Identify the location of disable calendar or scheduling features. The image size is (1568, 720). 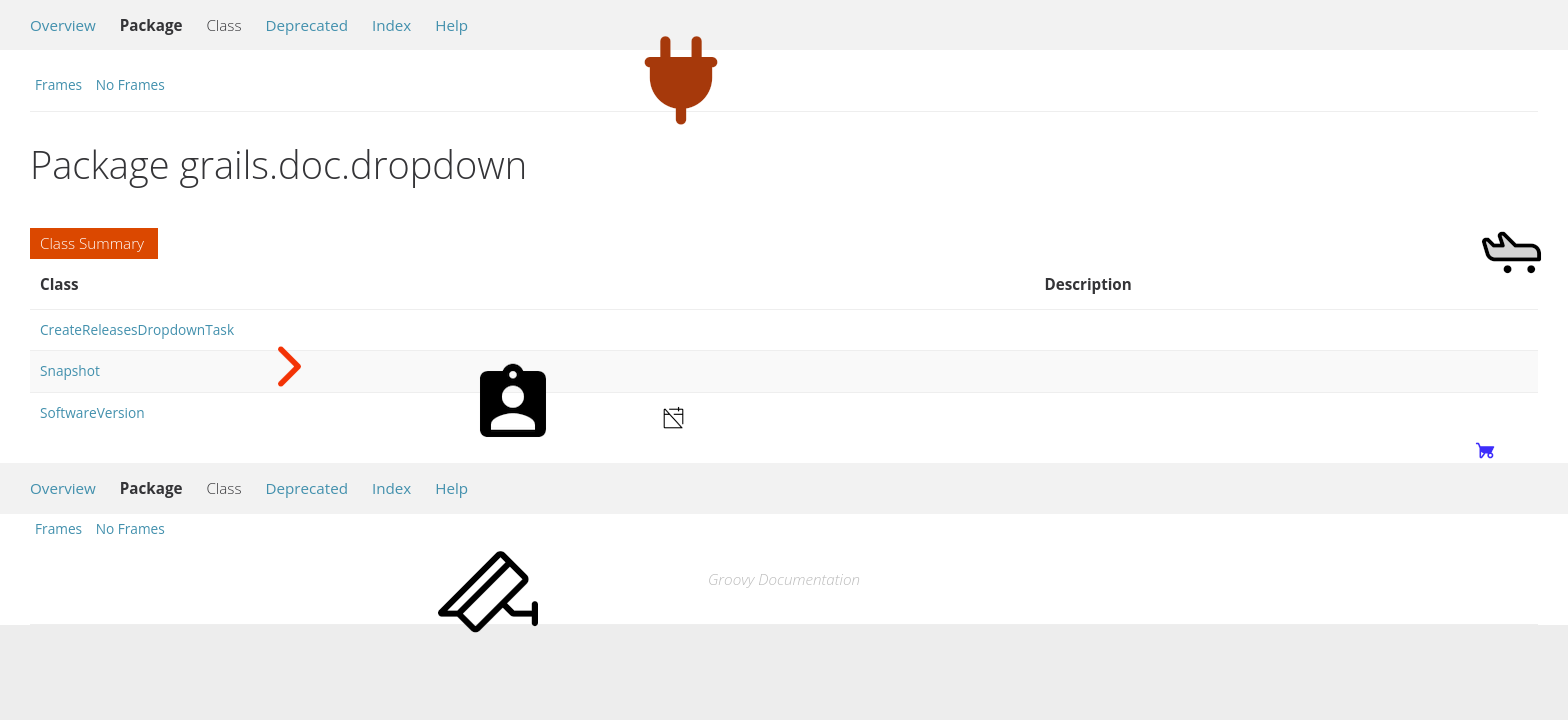
(673, 418).